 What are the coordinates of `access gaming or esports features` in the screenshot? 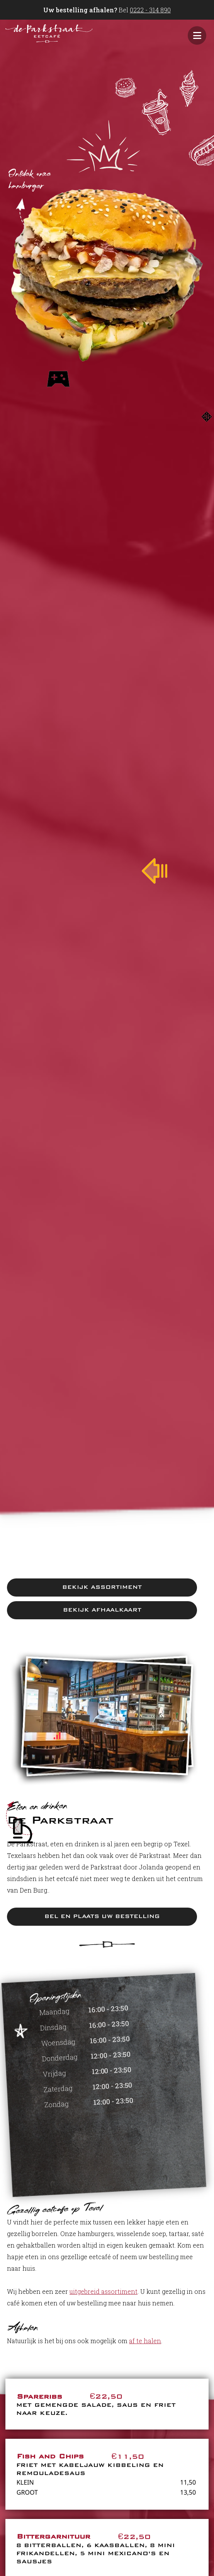 It's located at (58, 379).